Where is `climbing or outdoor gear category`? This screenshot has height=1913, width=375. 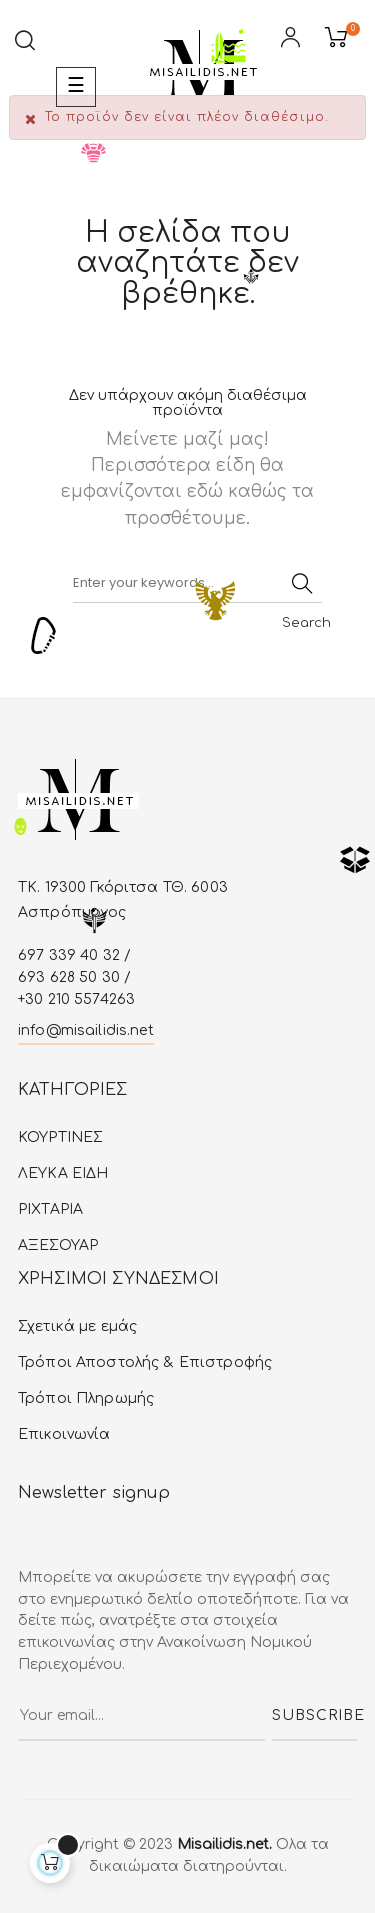 climbing or outdoor gear category is located at coordinates (43, 635).